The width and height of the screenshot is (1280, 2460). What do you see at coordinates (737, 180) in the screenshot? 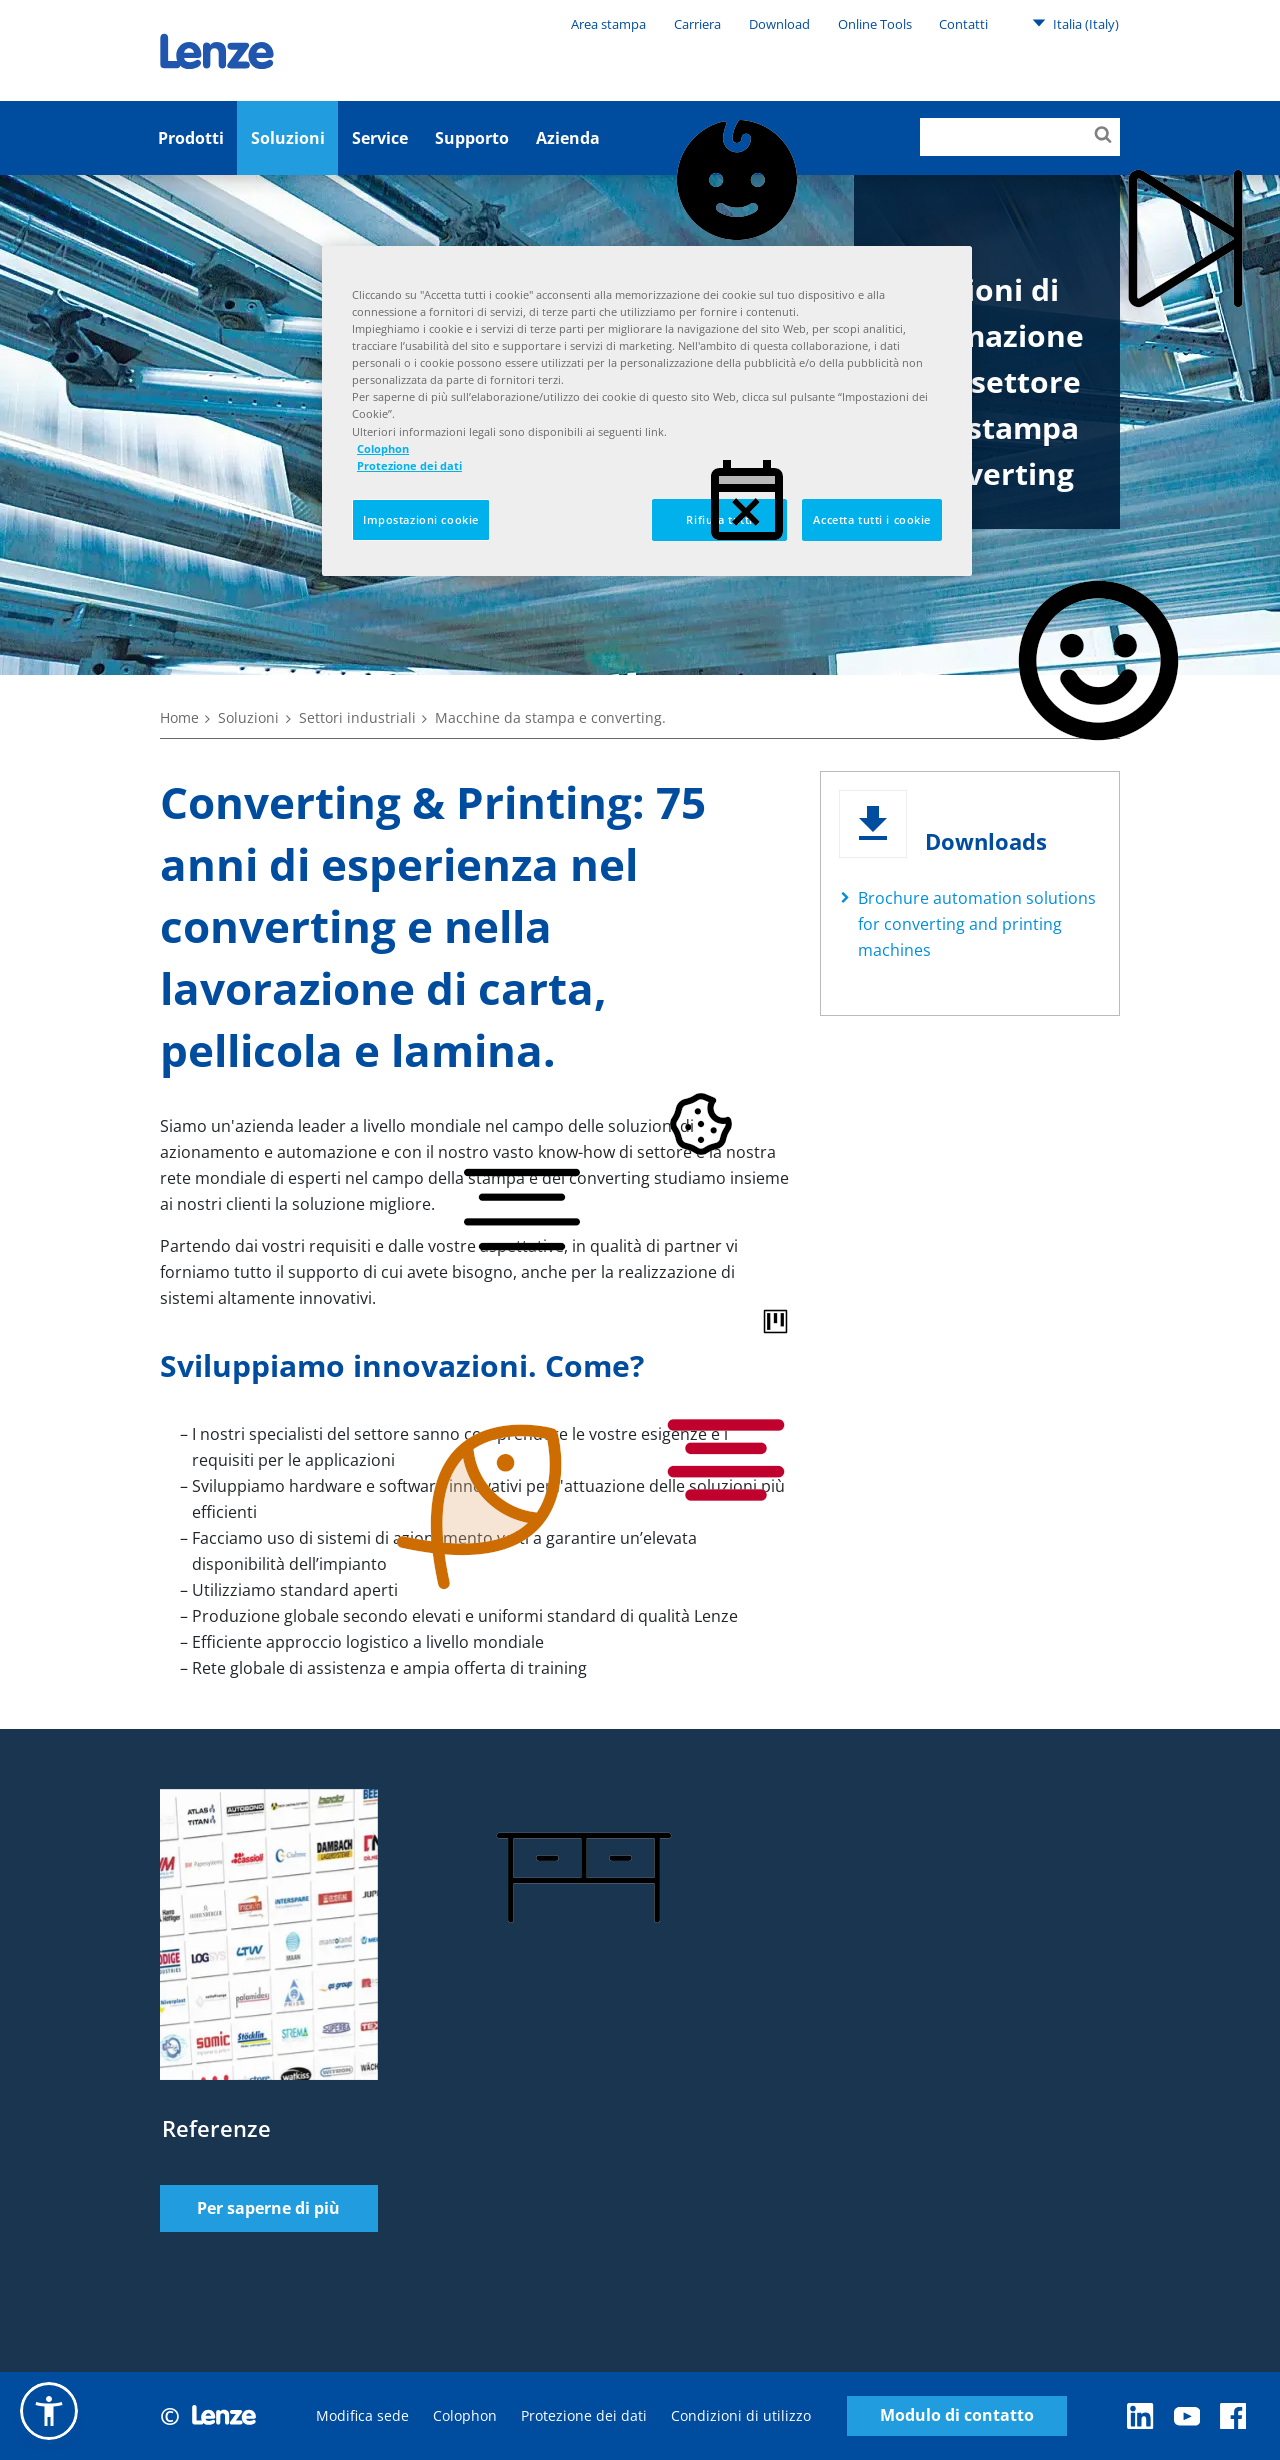
I see `access baby or child-related features` at bounding box center [737, 180].